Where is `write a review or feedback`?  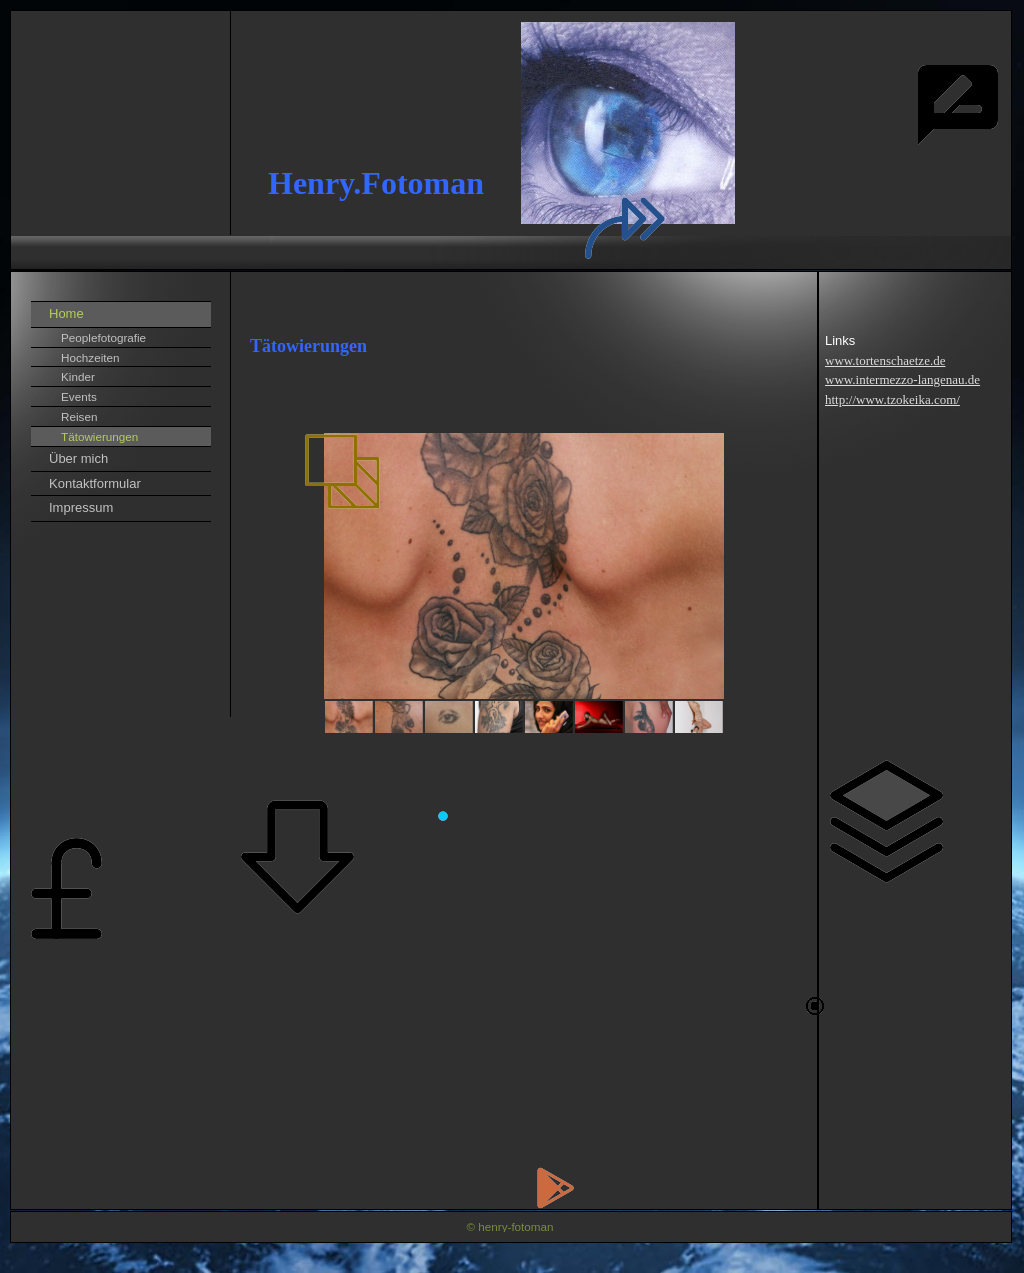 write a review or feedback is located at coordinates (958, 105).